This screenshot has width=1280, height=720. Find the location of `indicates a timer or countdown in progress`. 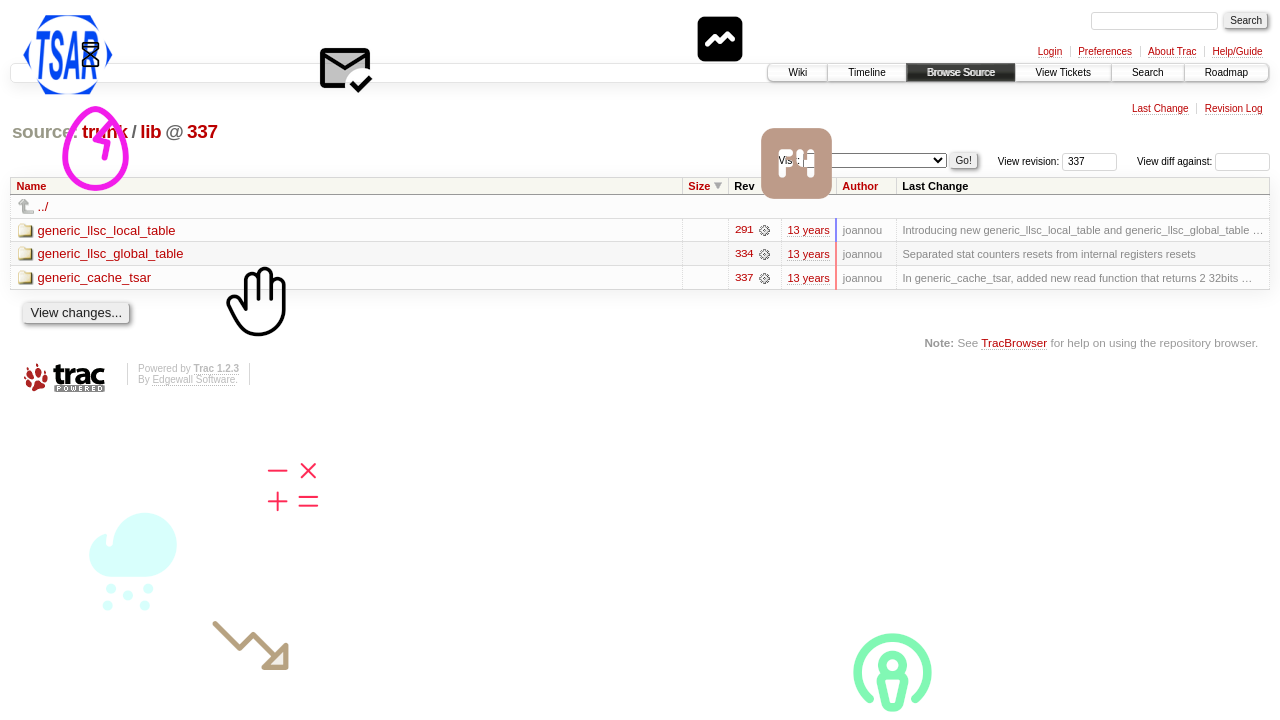

indicates a timer or countdown in progress is located at coordinates (90, 54).